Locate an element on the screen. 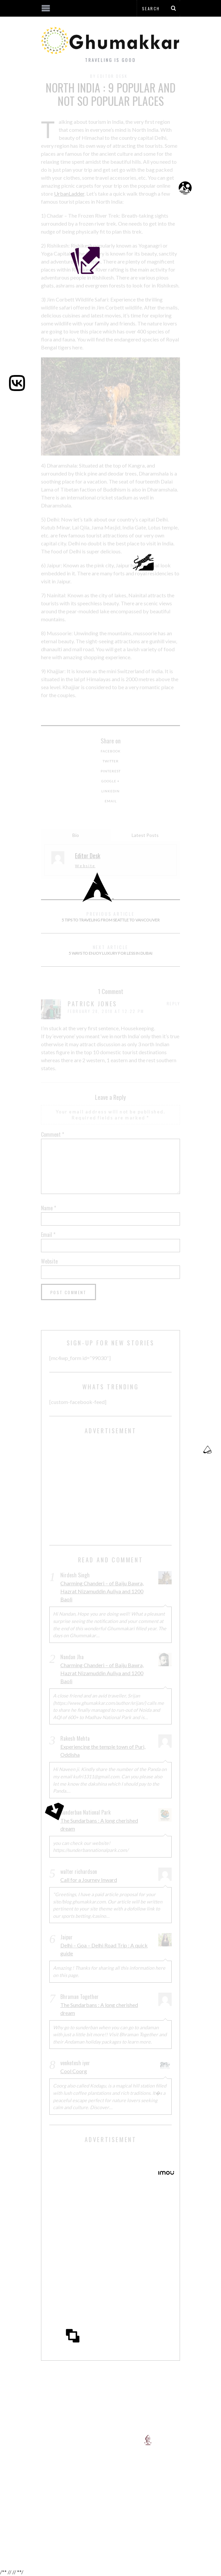 This screenshot has height=2576, width=221. visit the CodeProject website is located at coordinates (148, 2440).